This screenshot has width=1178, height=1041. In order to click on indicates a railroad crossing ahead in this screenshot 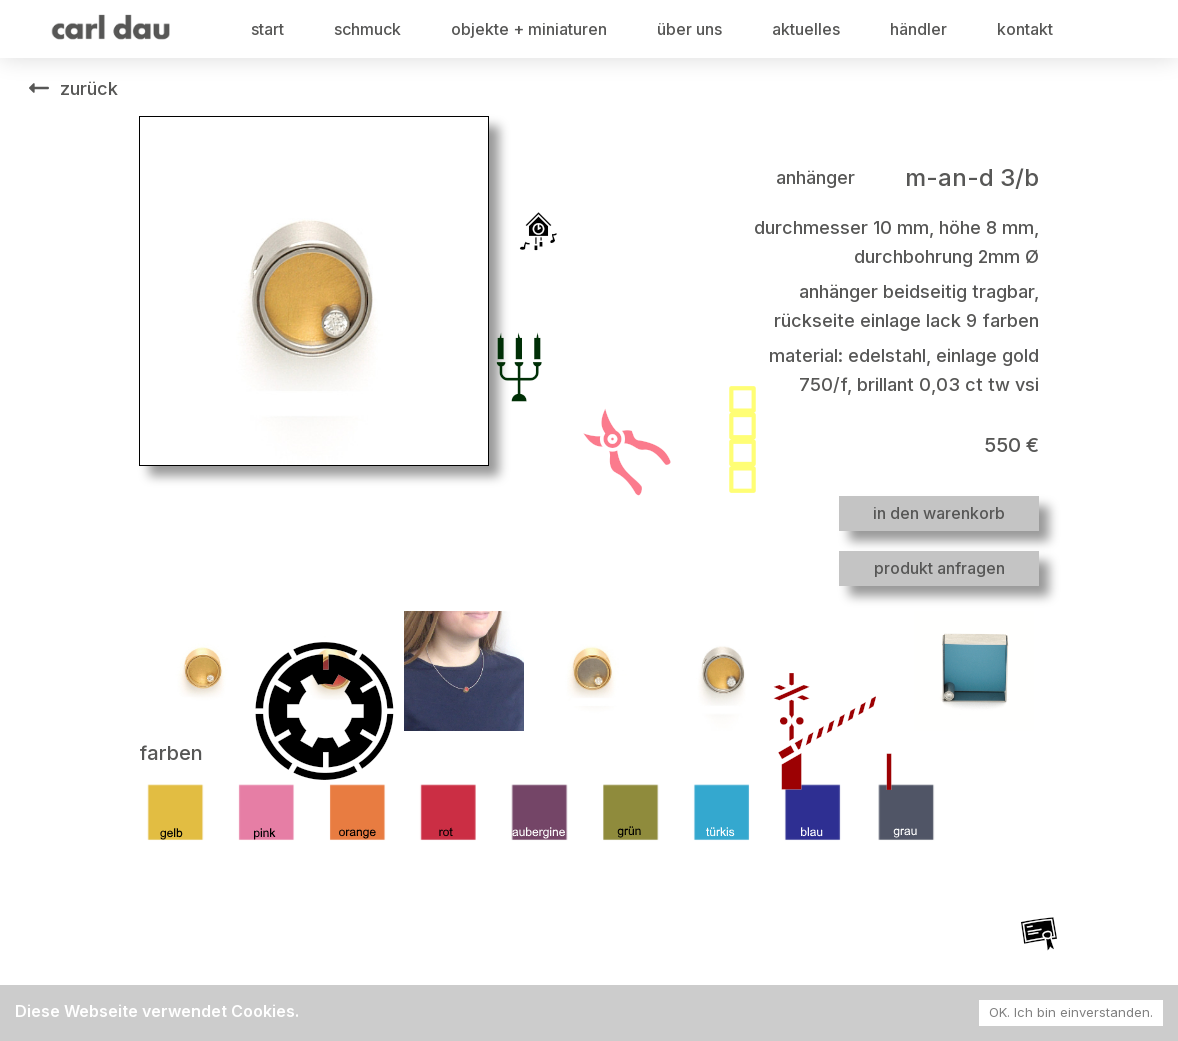, I will do `click(832, 731)`.